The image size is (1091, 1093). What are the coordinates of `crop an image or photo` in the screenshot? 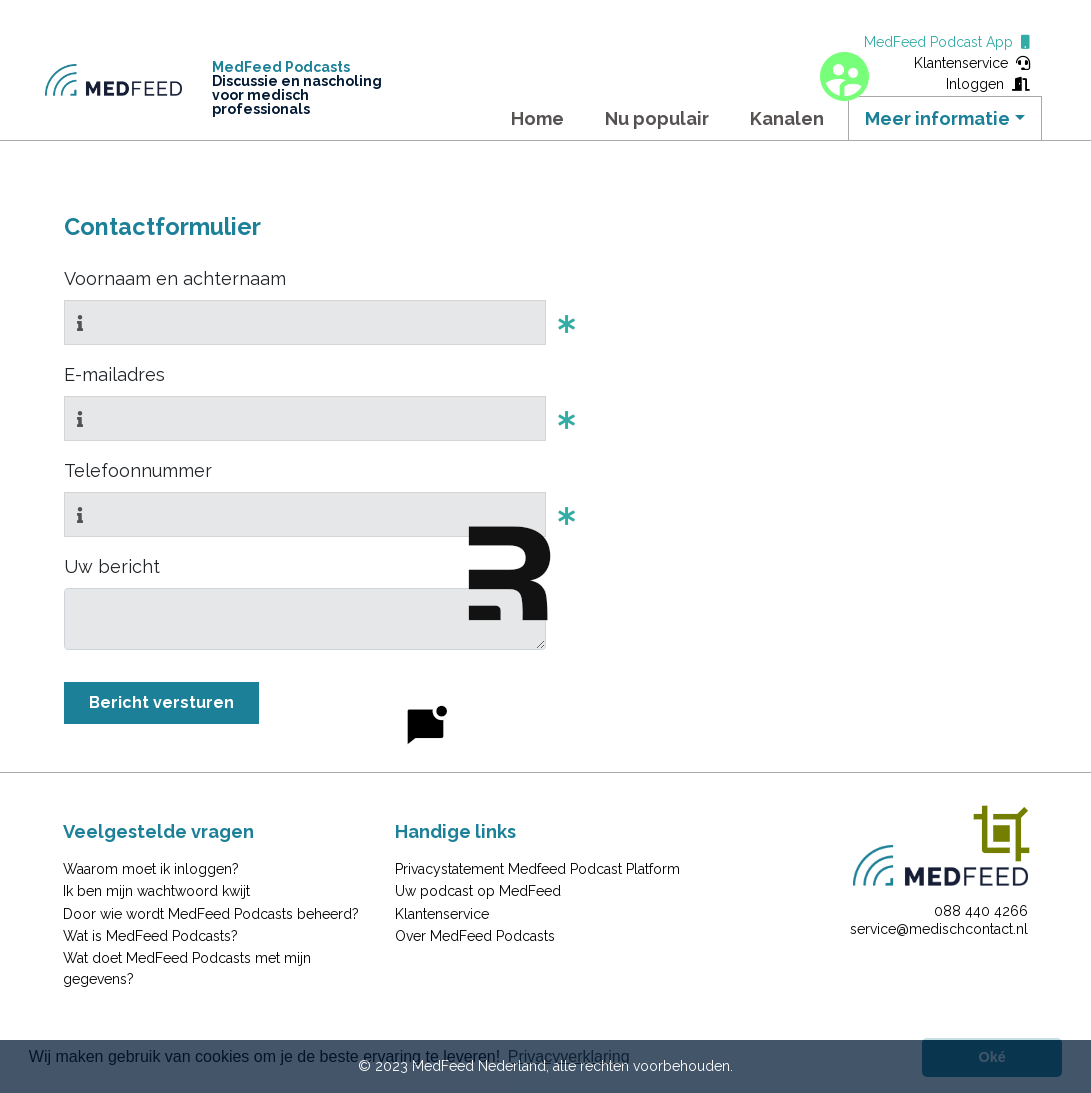 It's located at (1001, 833).